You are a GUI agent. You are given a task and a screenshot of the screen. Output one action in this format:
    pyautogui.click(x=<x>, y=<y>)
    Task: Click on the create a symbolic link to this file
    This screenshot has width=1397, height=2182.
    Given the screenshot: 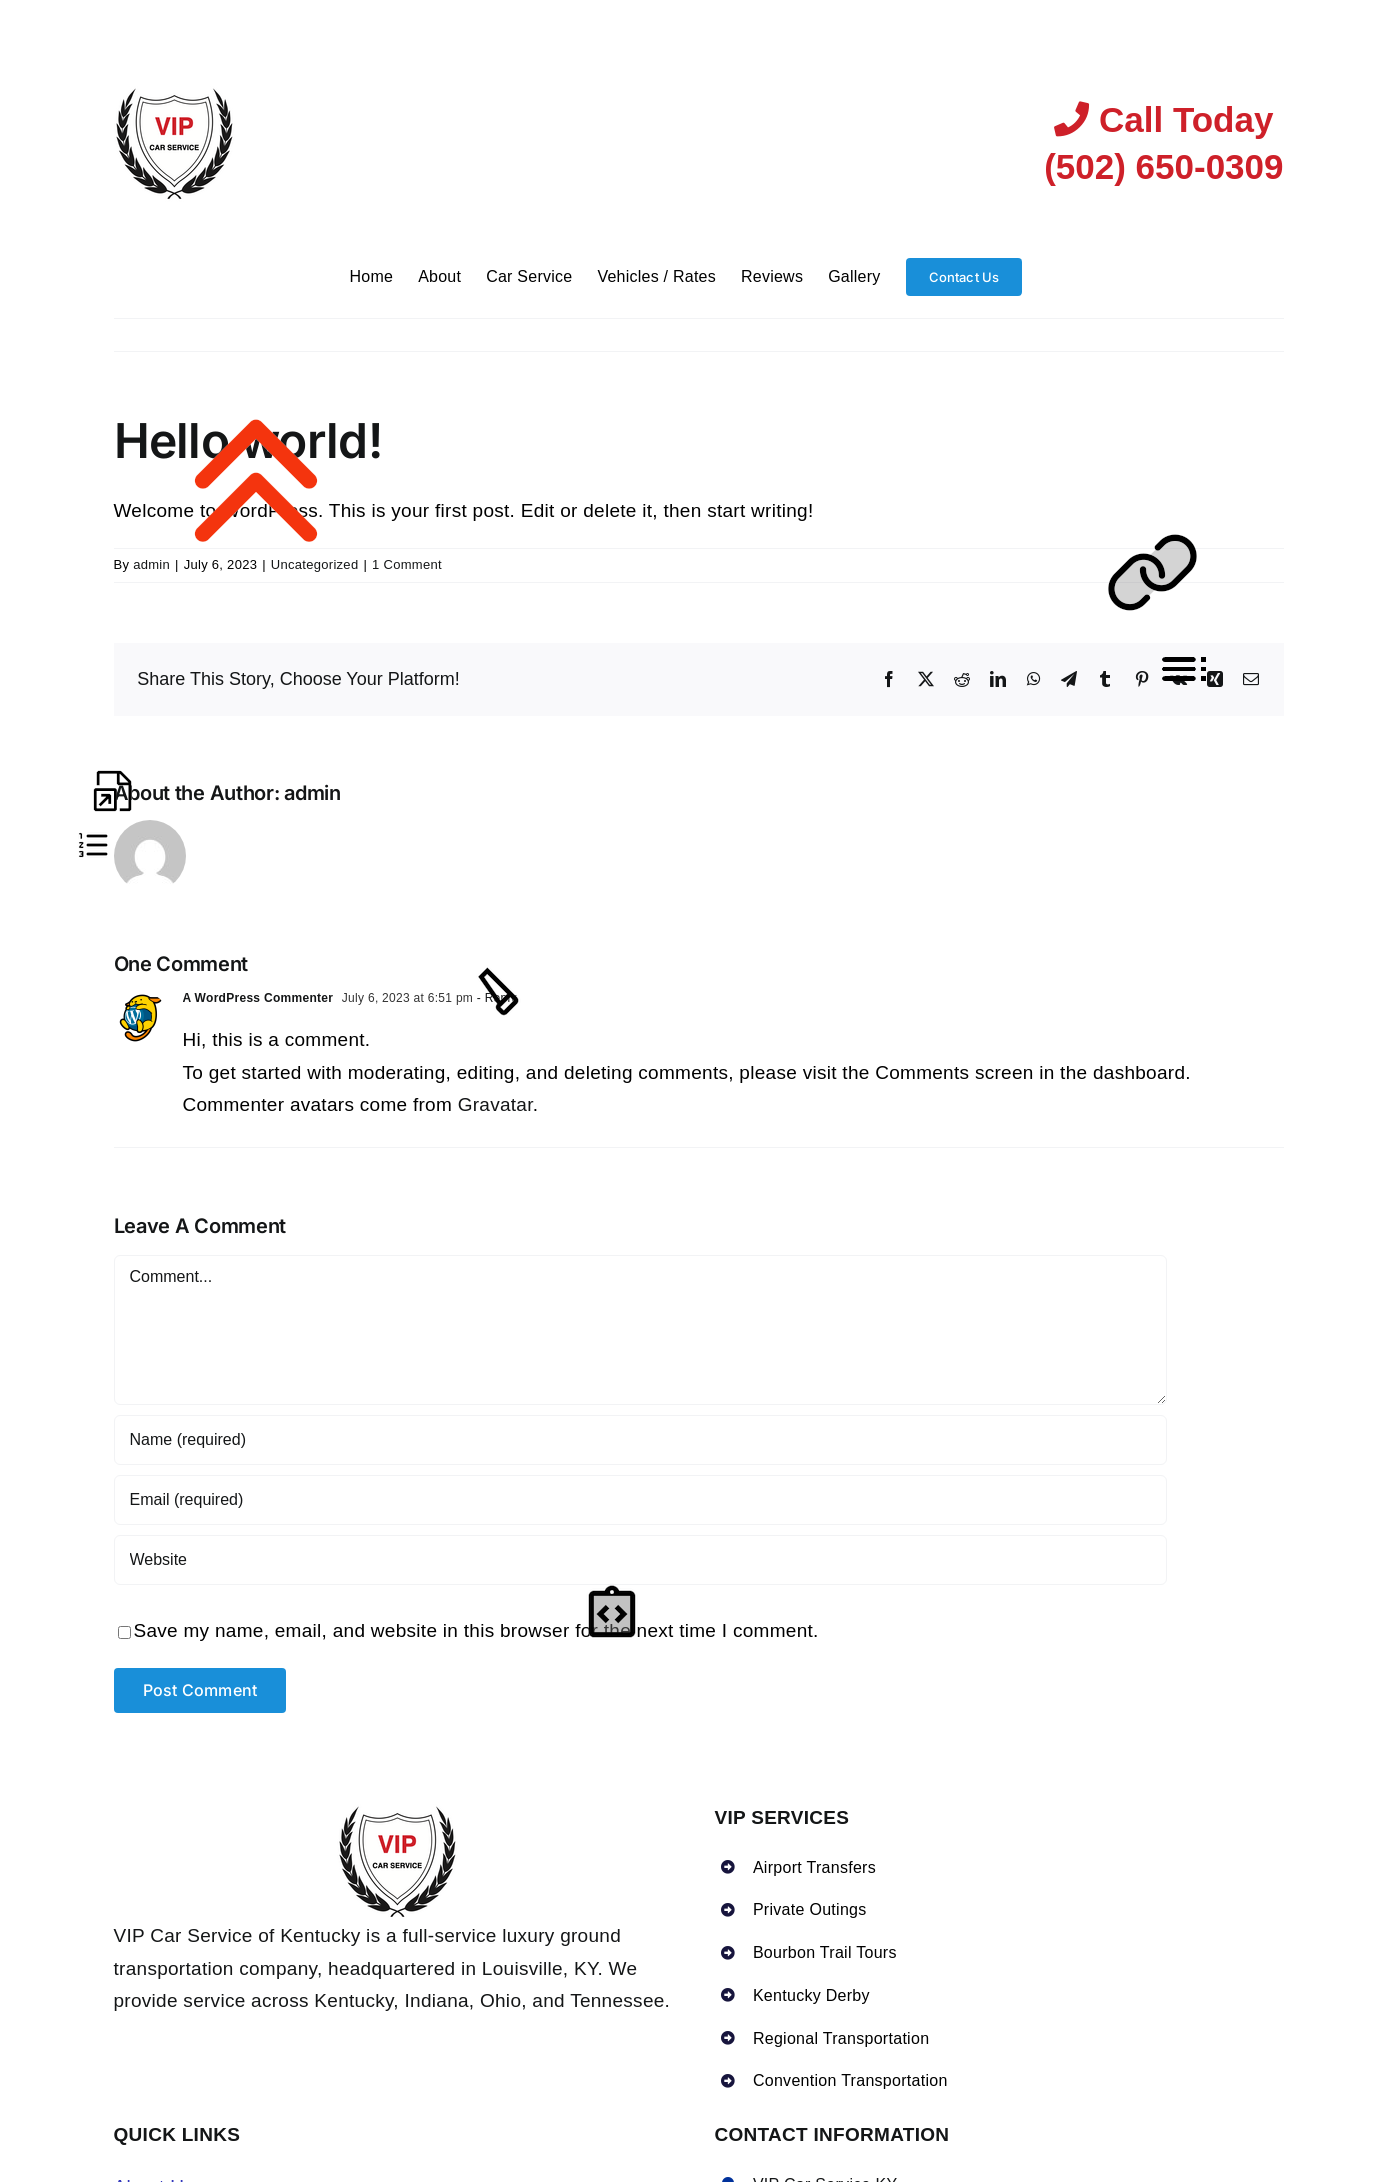 What is the action you would take?
    pyautogui.click(x=114, y=791)
    